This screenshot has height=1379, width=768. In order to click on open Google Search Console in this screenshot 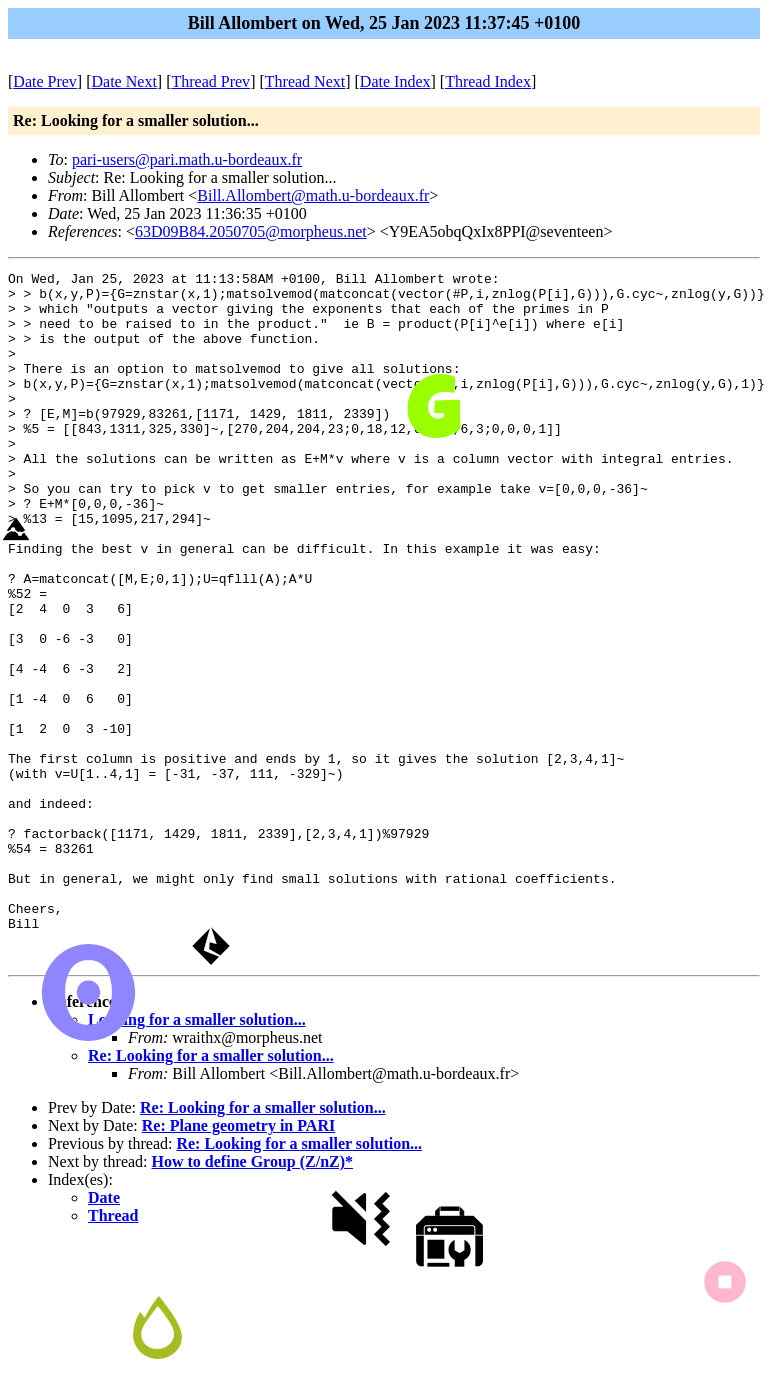, I will do `click(449, 1236)`.